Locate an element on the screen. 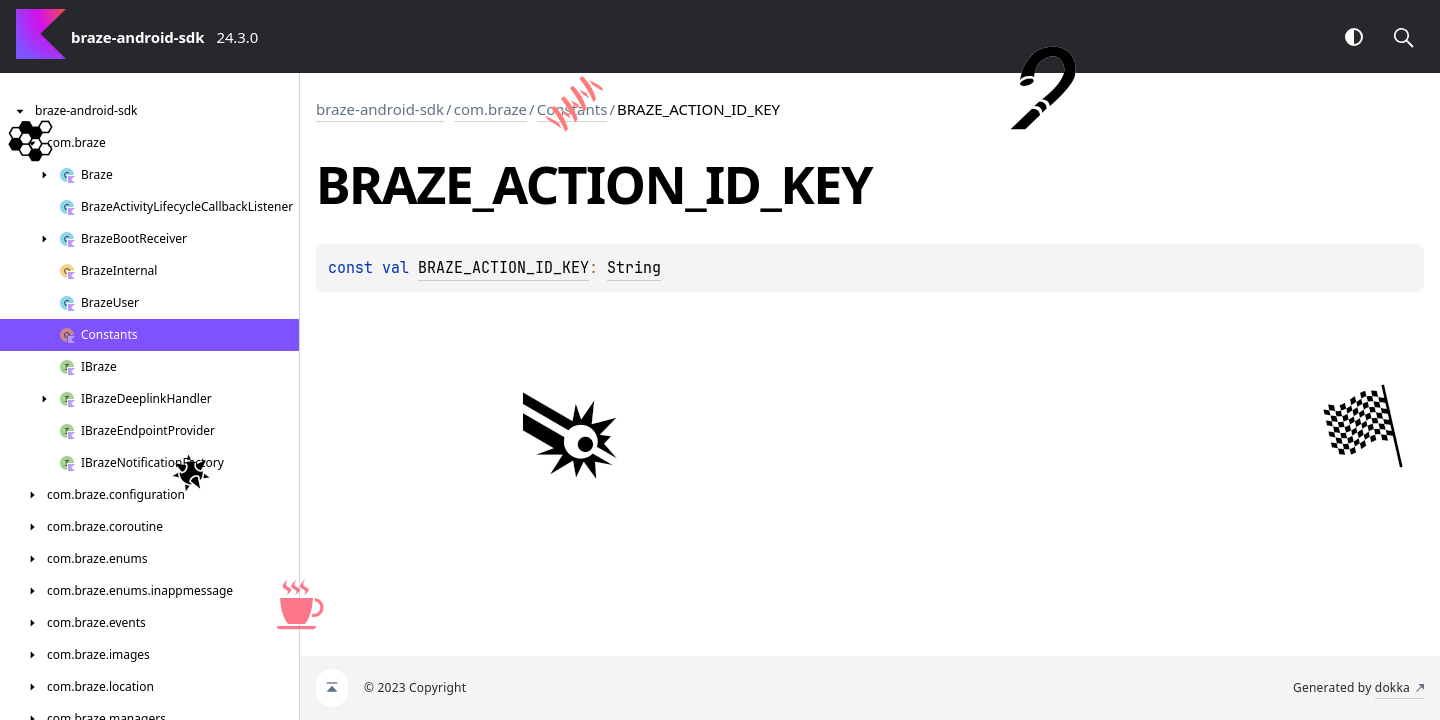 The image size is (1440, 720). indicates spring physics or bounce effect is located at coordinates (574, 104).